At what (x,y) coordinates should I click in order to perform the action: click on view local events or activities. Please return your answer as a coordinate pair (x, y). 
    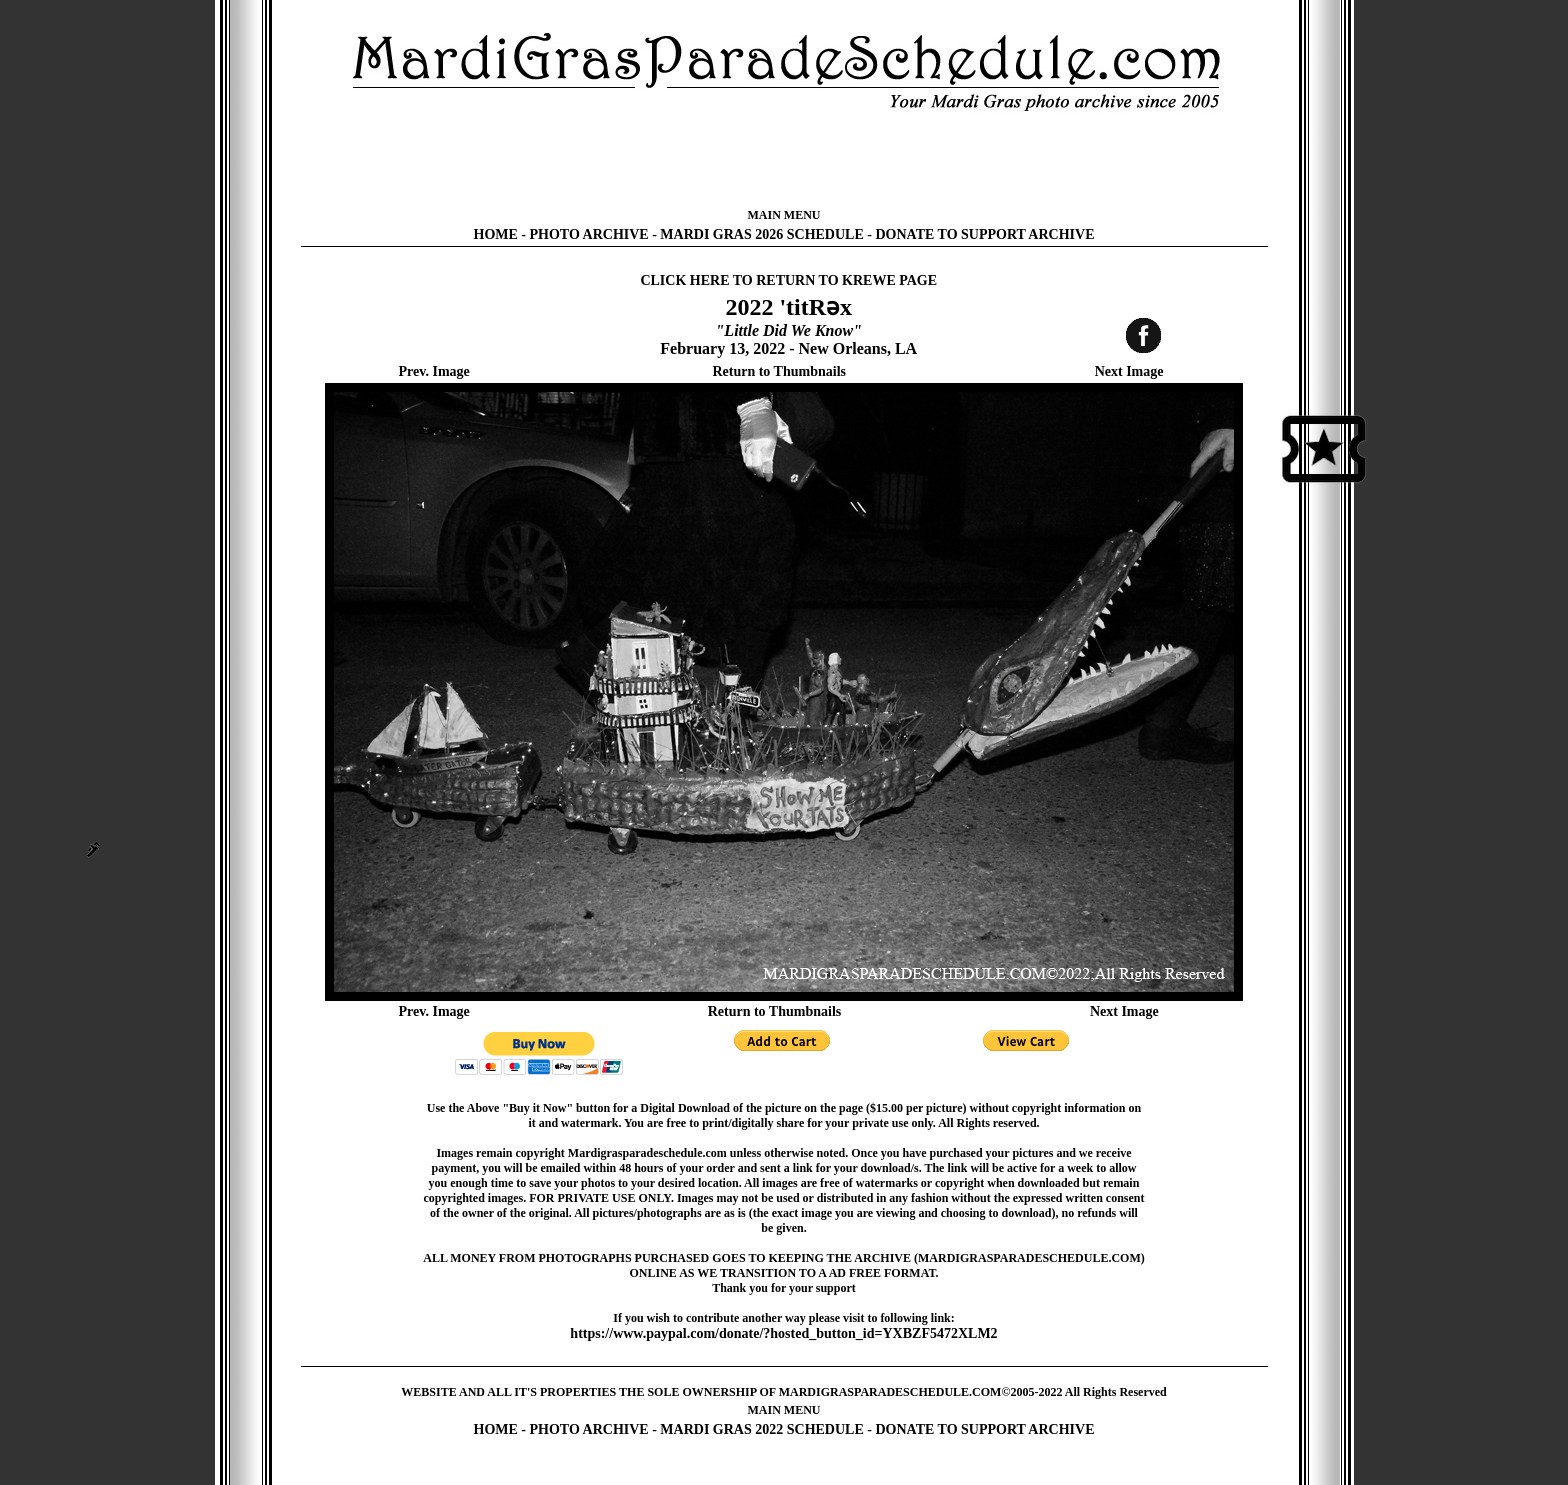
    Looking at the image, I should click on (1324, 449).